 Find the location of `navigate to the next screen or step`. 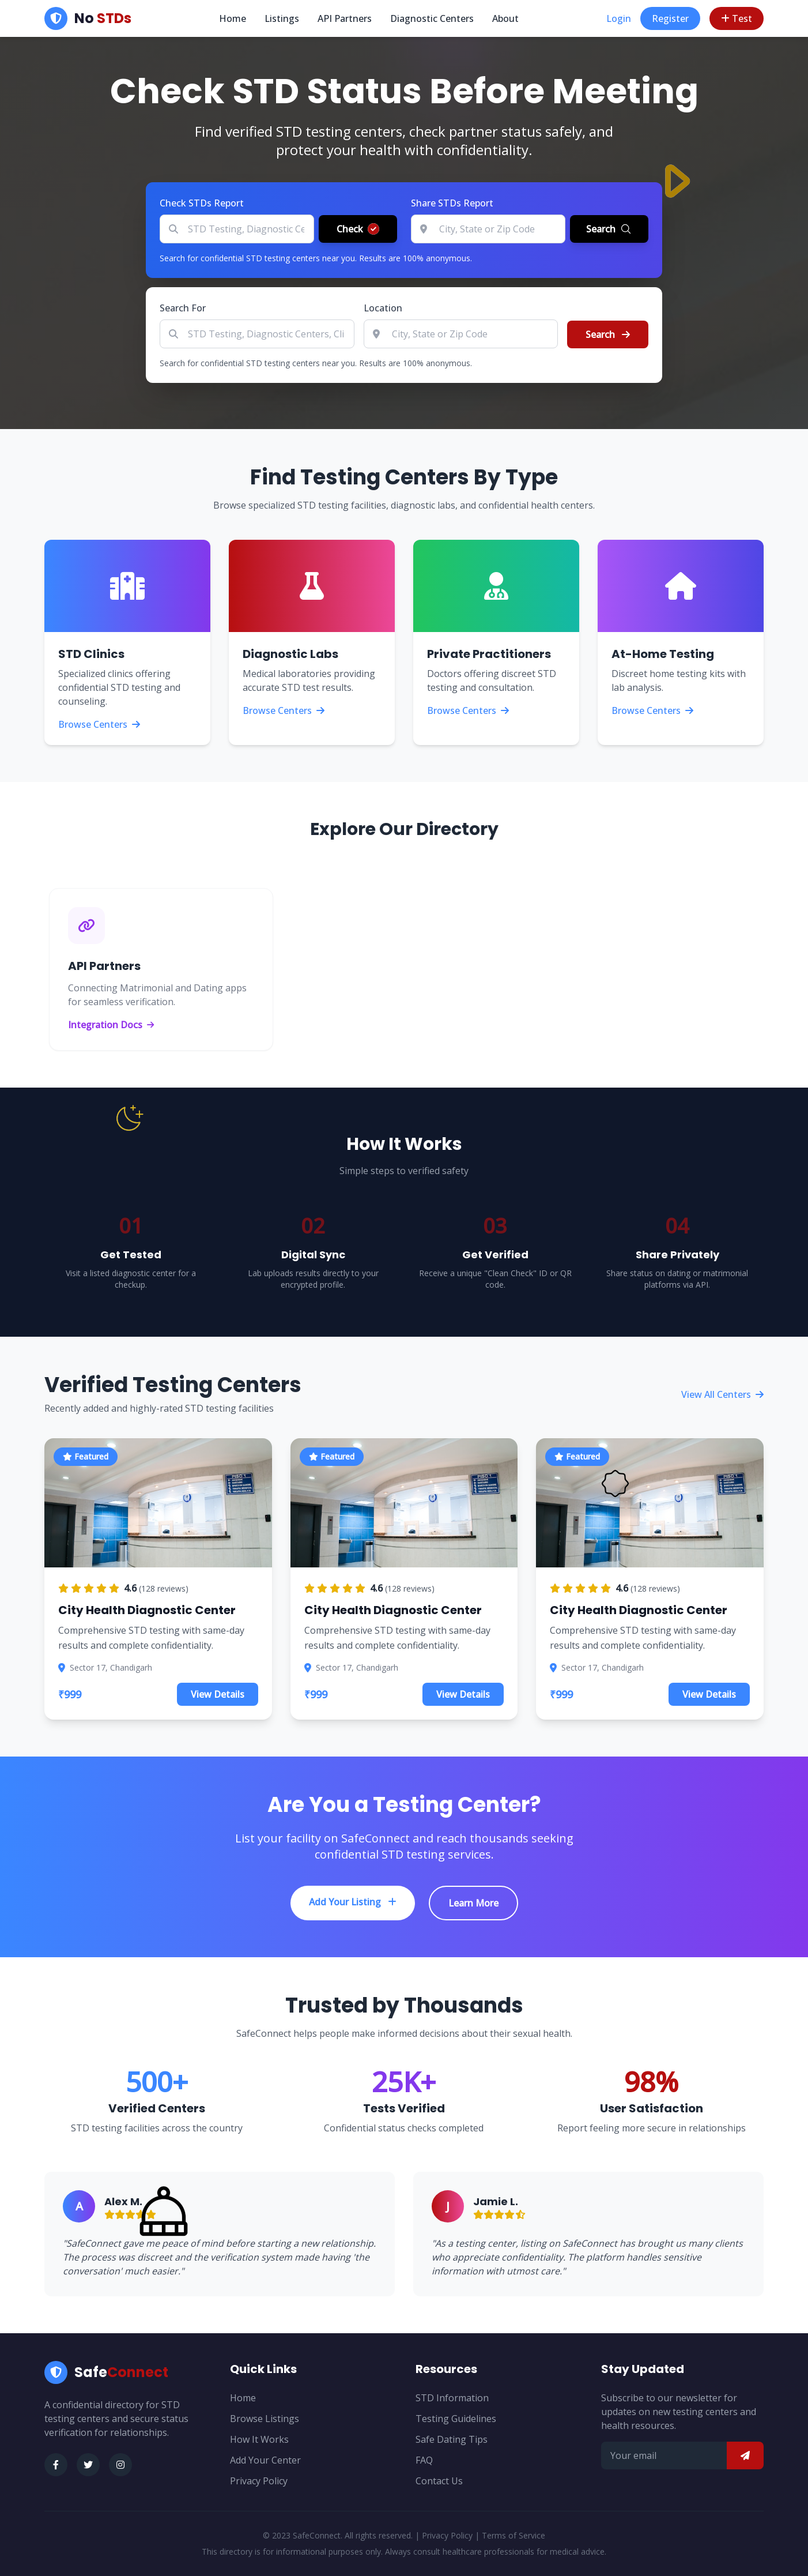

navigate to the next screen or step is located at coordinates (675, 181).